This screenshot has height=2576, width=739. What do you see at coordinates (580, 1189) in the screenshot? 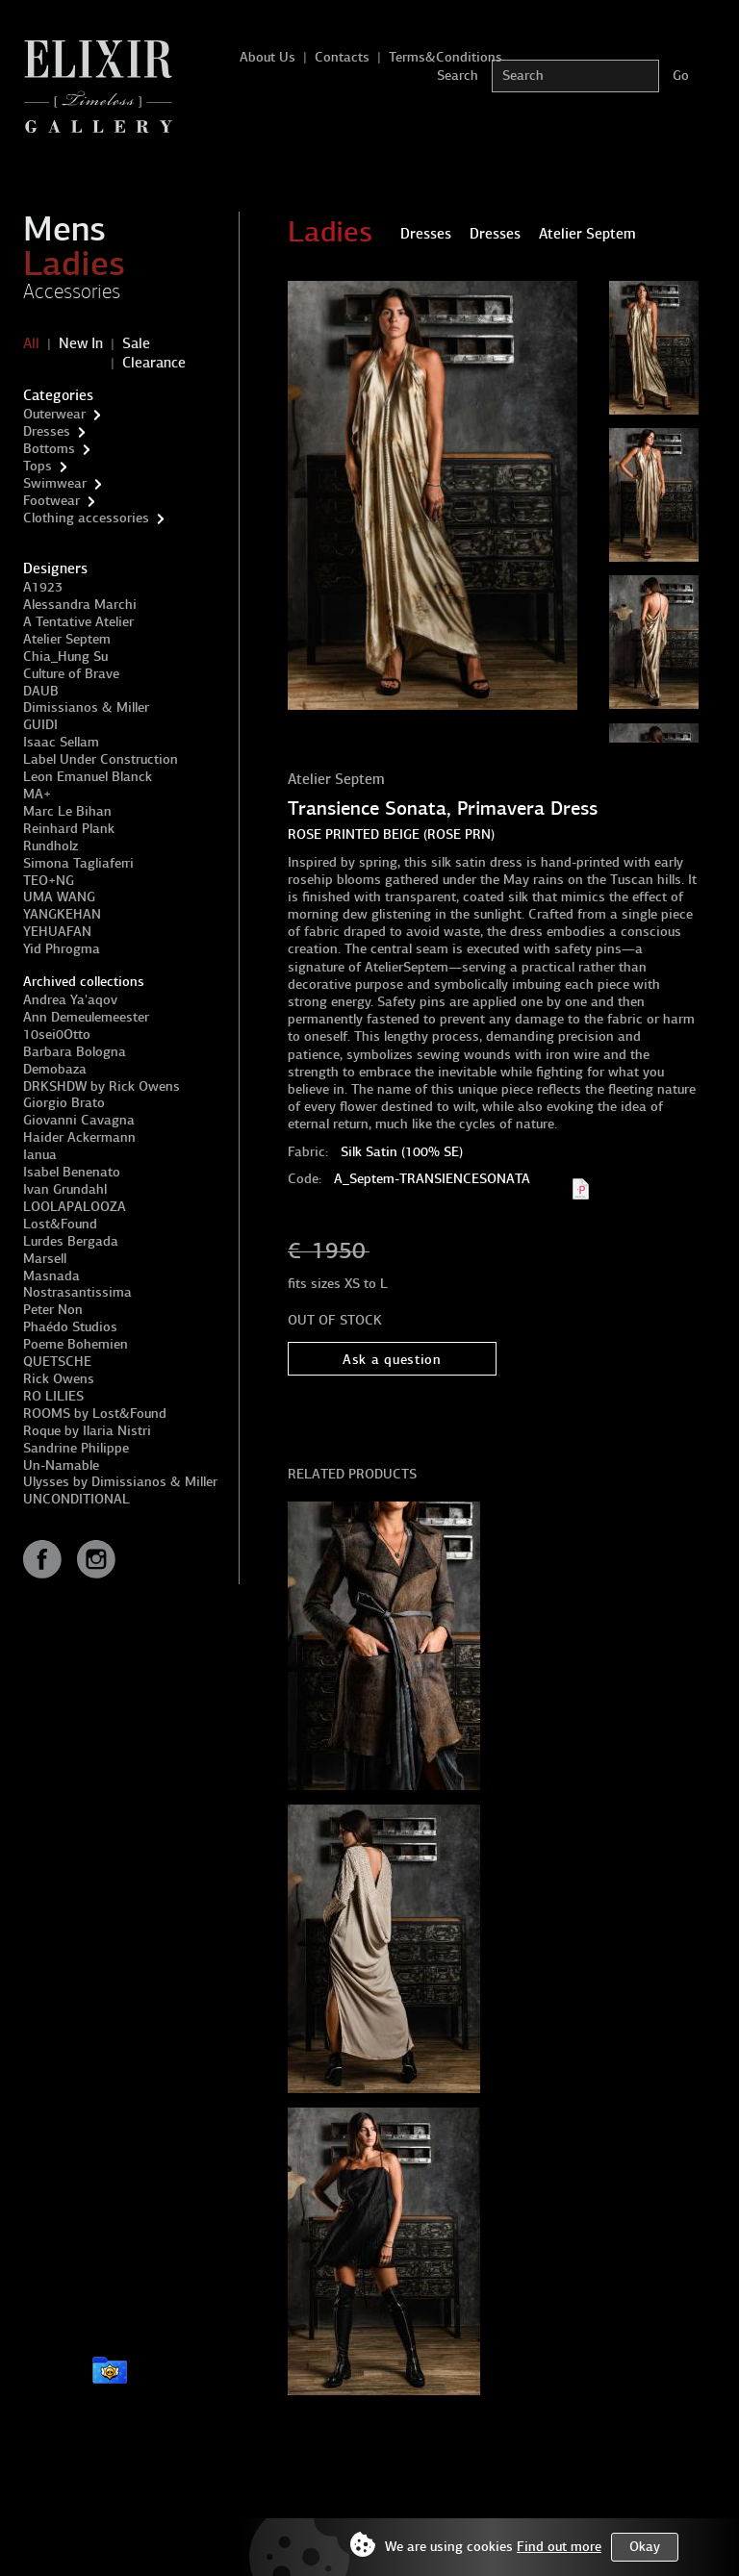
I see `a pascal programming language source file` at bounding box center [580, 1189].